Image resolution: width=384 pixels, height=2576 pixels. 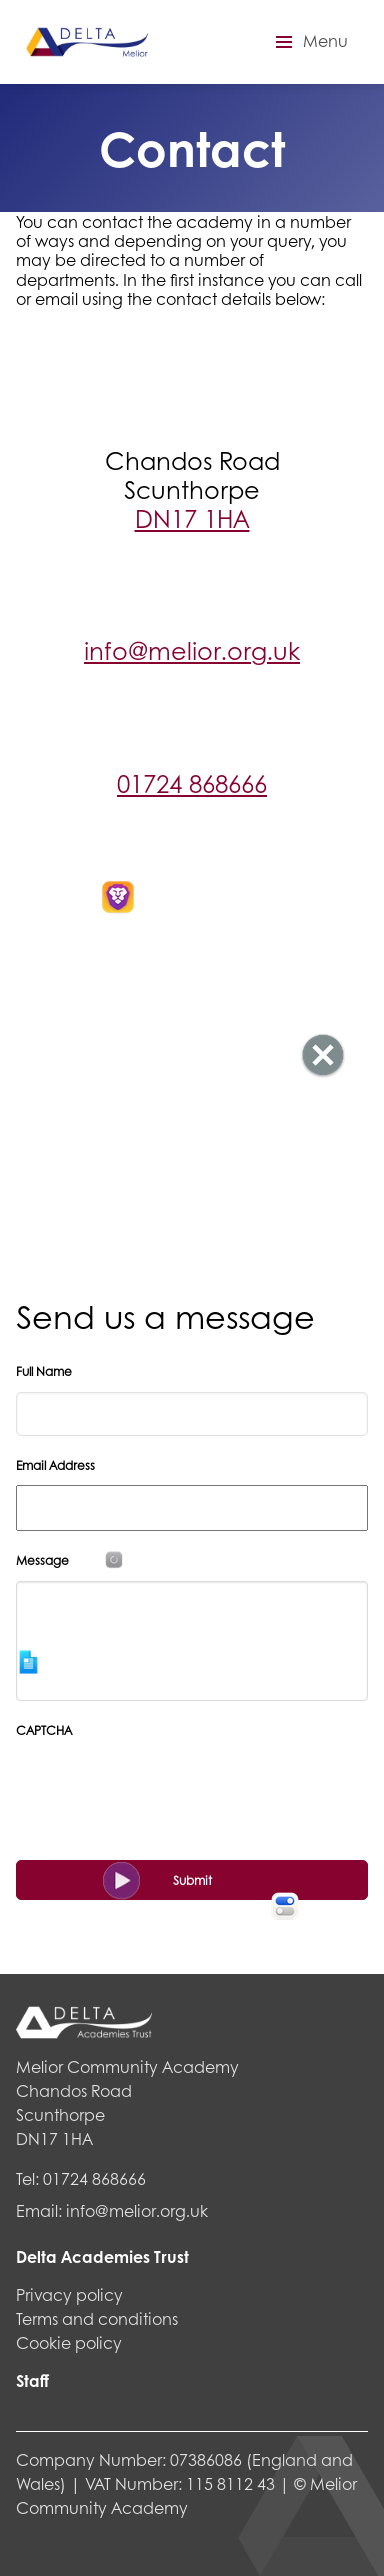 What do you see at coordinates (28, 1662) in the screenshot?
I see `a google docs document file` at bounding box center [28, 1662].